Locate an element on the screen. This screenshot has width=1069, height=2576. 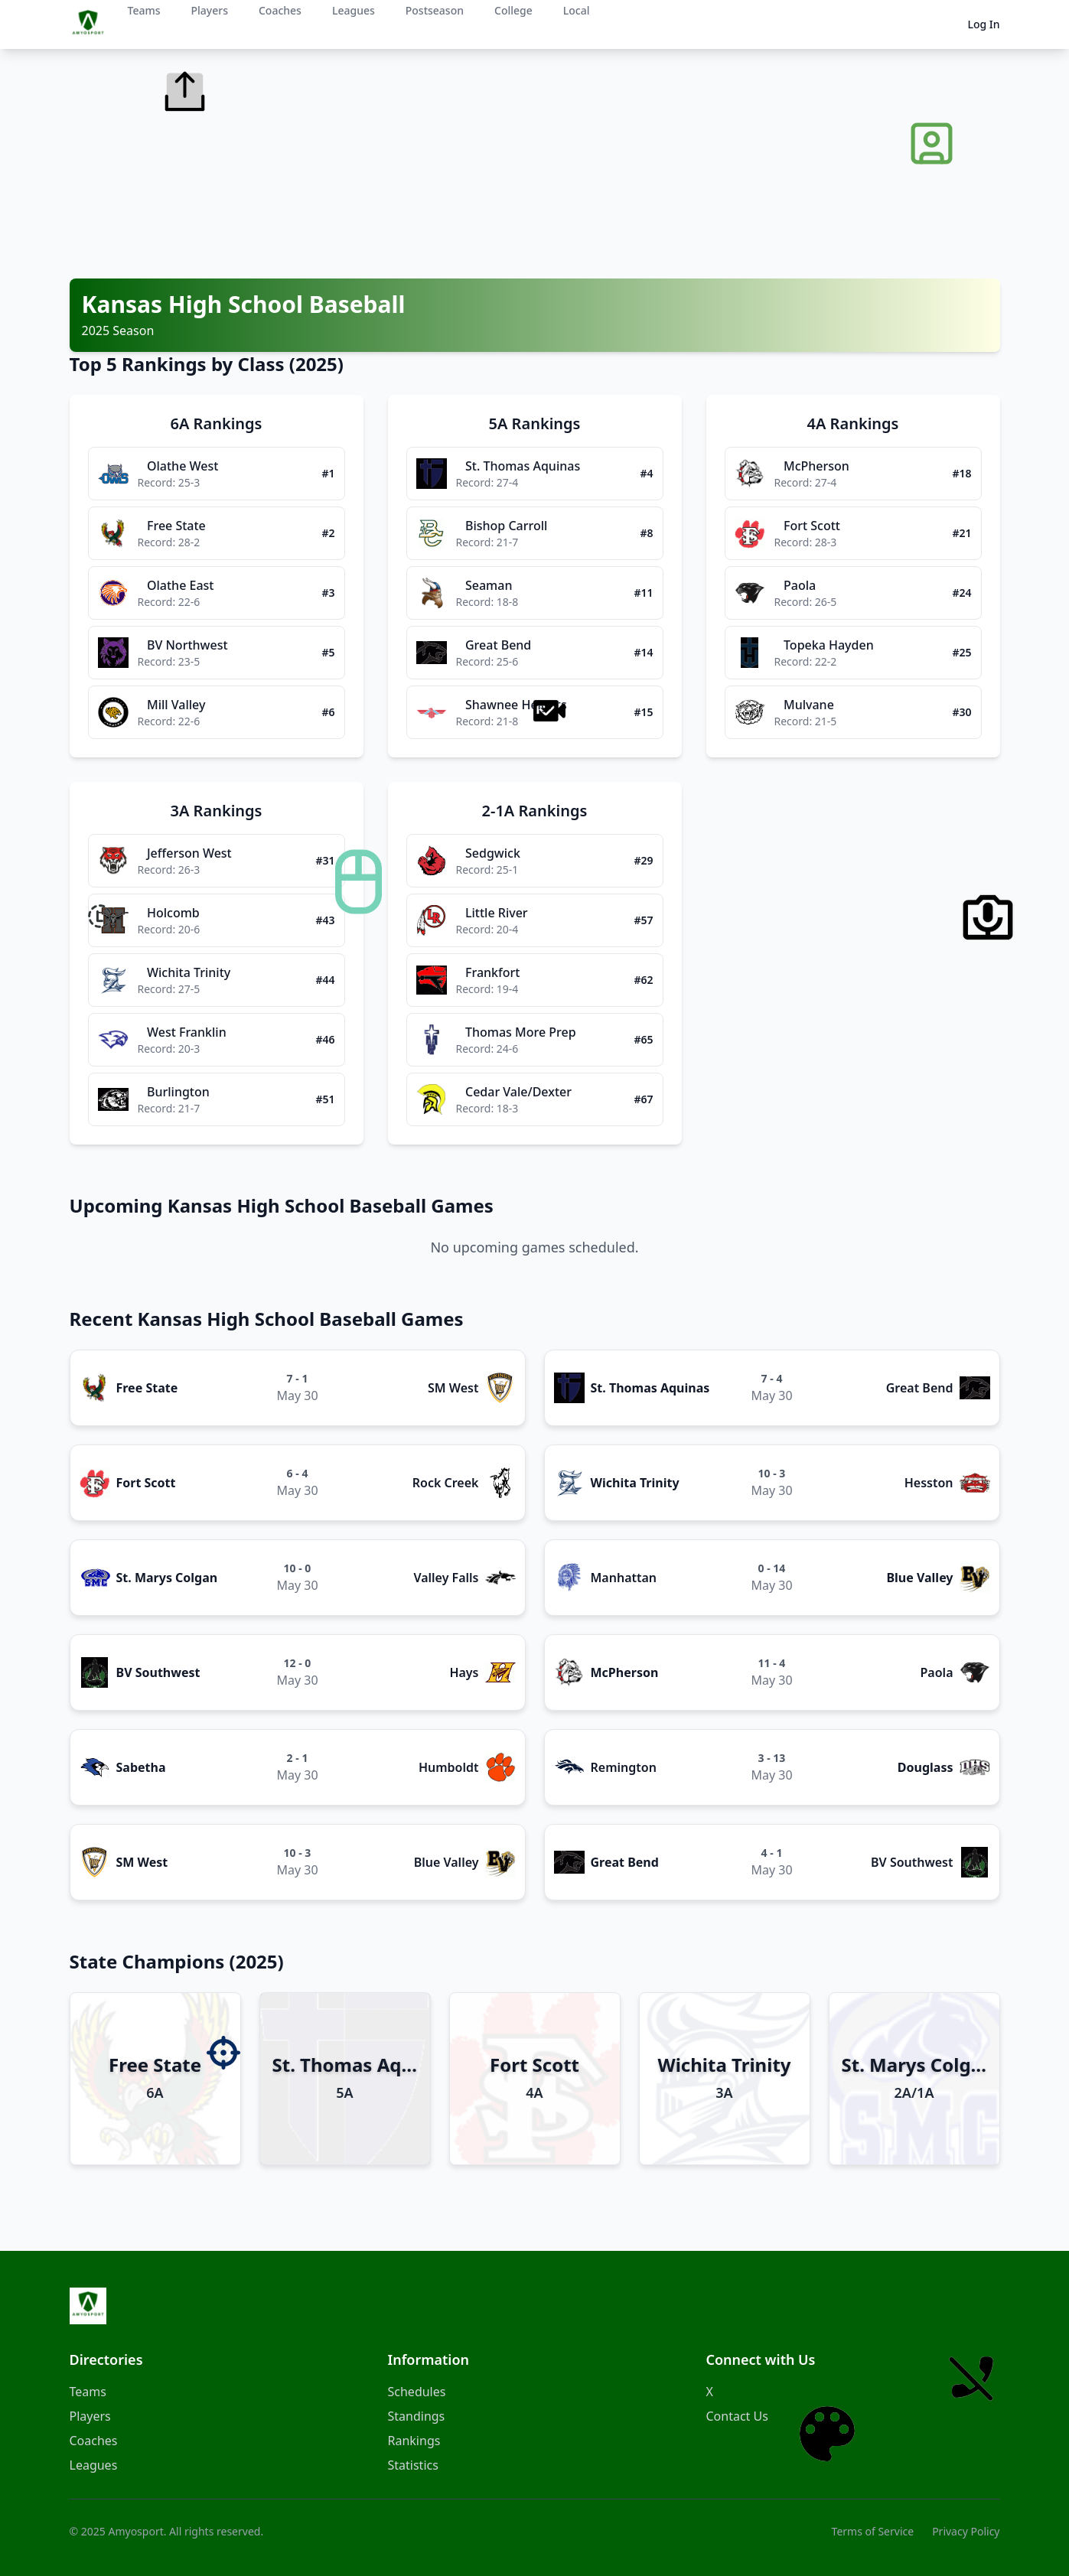
indicates mouse input device connected is located at coordinates (358, 881).